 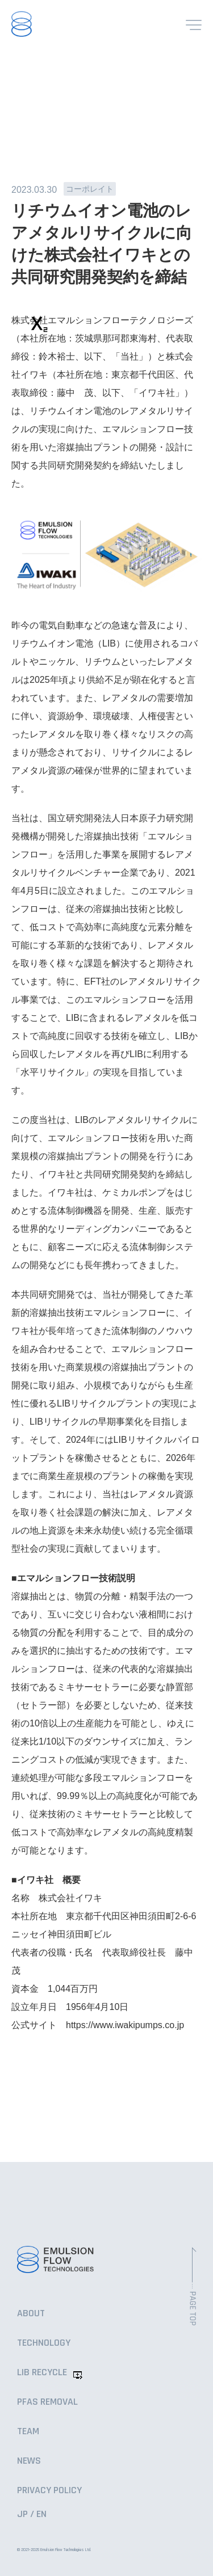 I want to click on add to play next in queue, so click(x=77, y=2375).